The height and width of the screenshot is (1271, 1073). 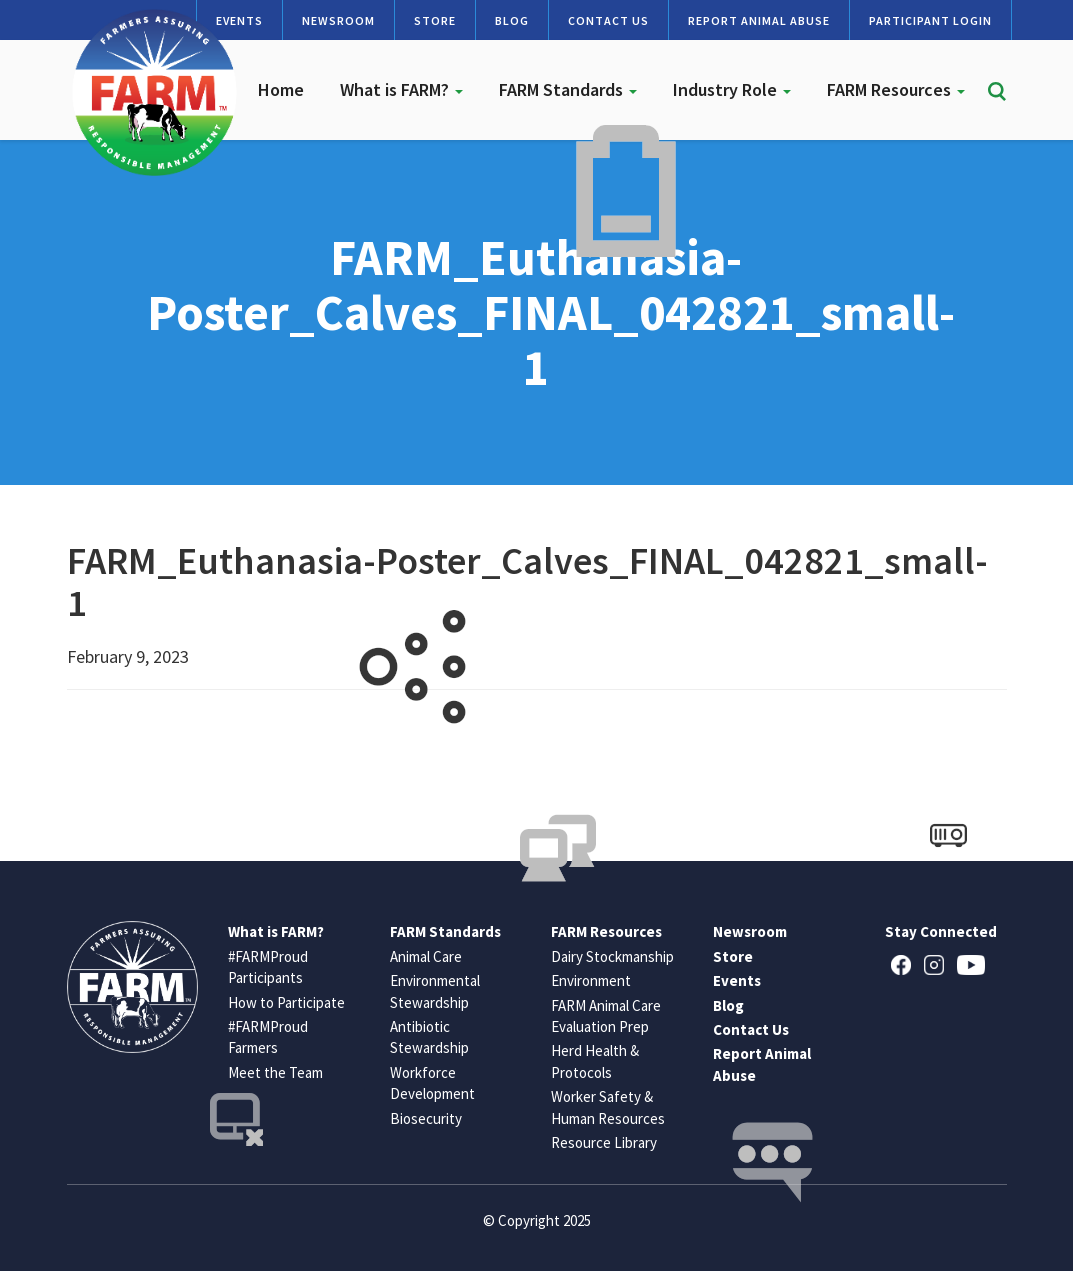 What do you see at coordinates (558, 848) in the screenshot?
I see `view network workgroup computers` at bounding box center [558, 848].